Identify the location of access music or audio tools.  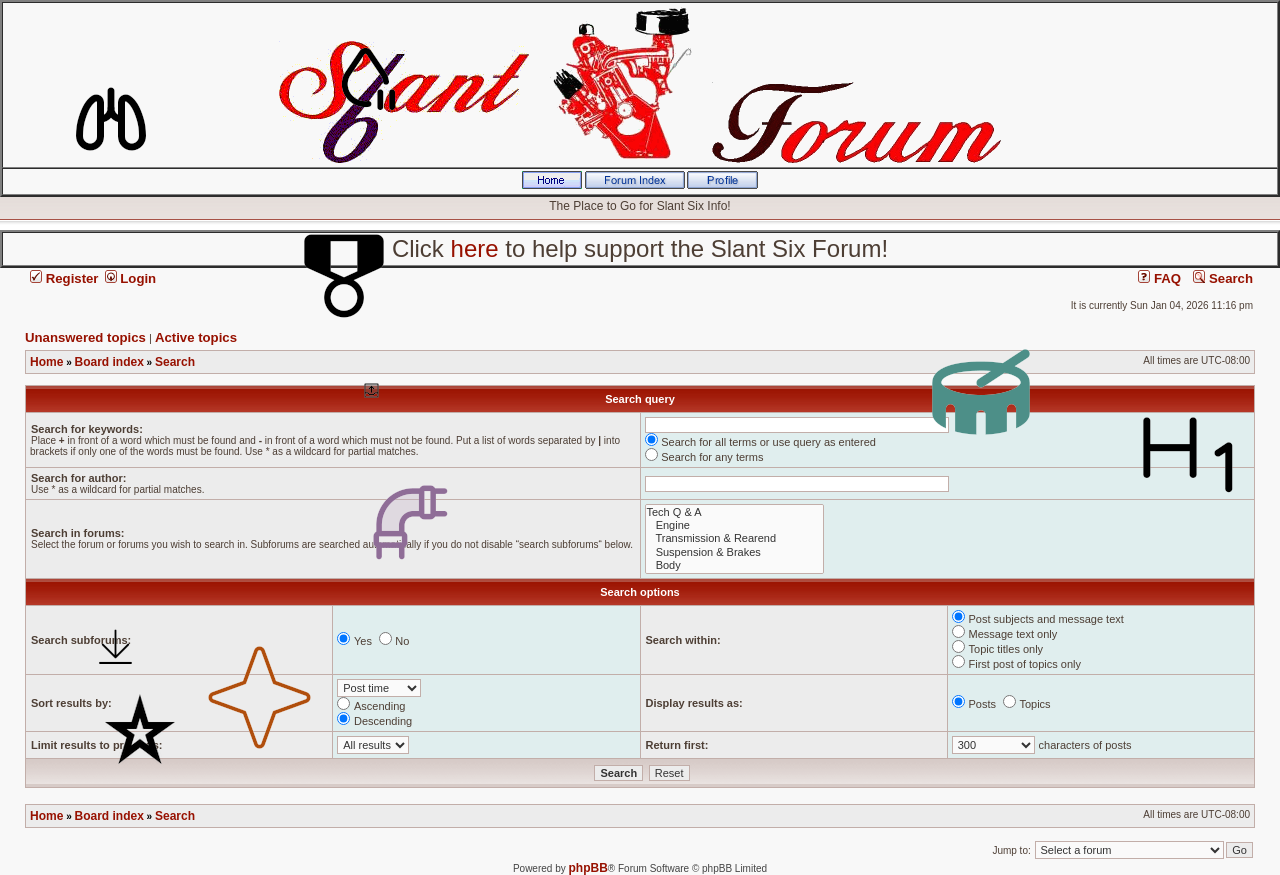
(981, 392).